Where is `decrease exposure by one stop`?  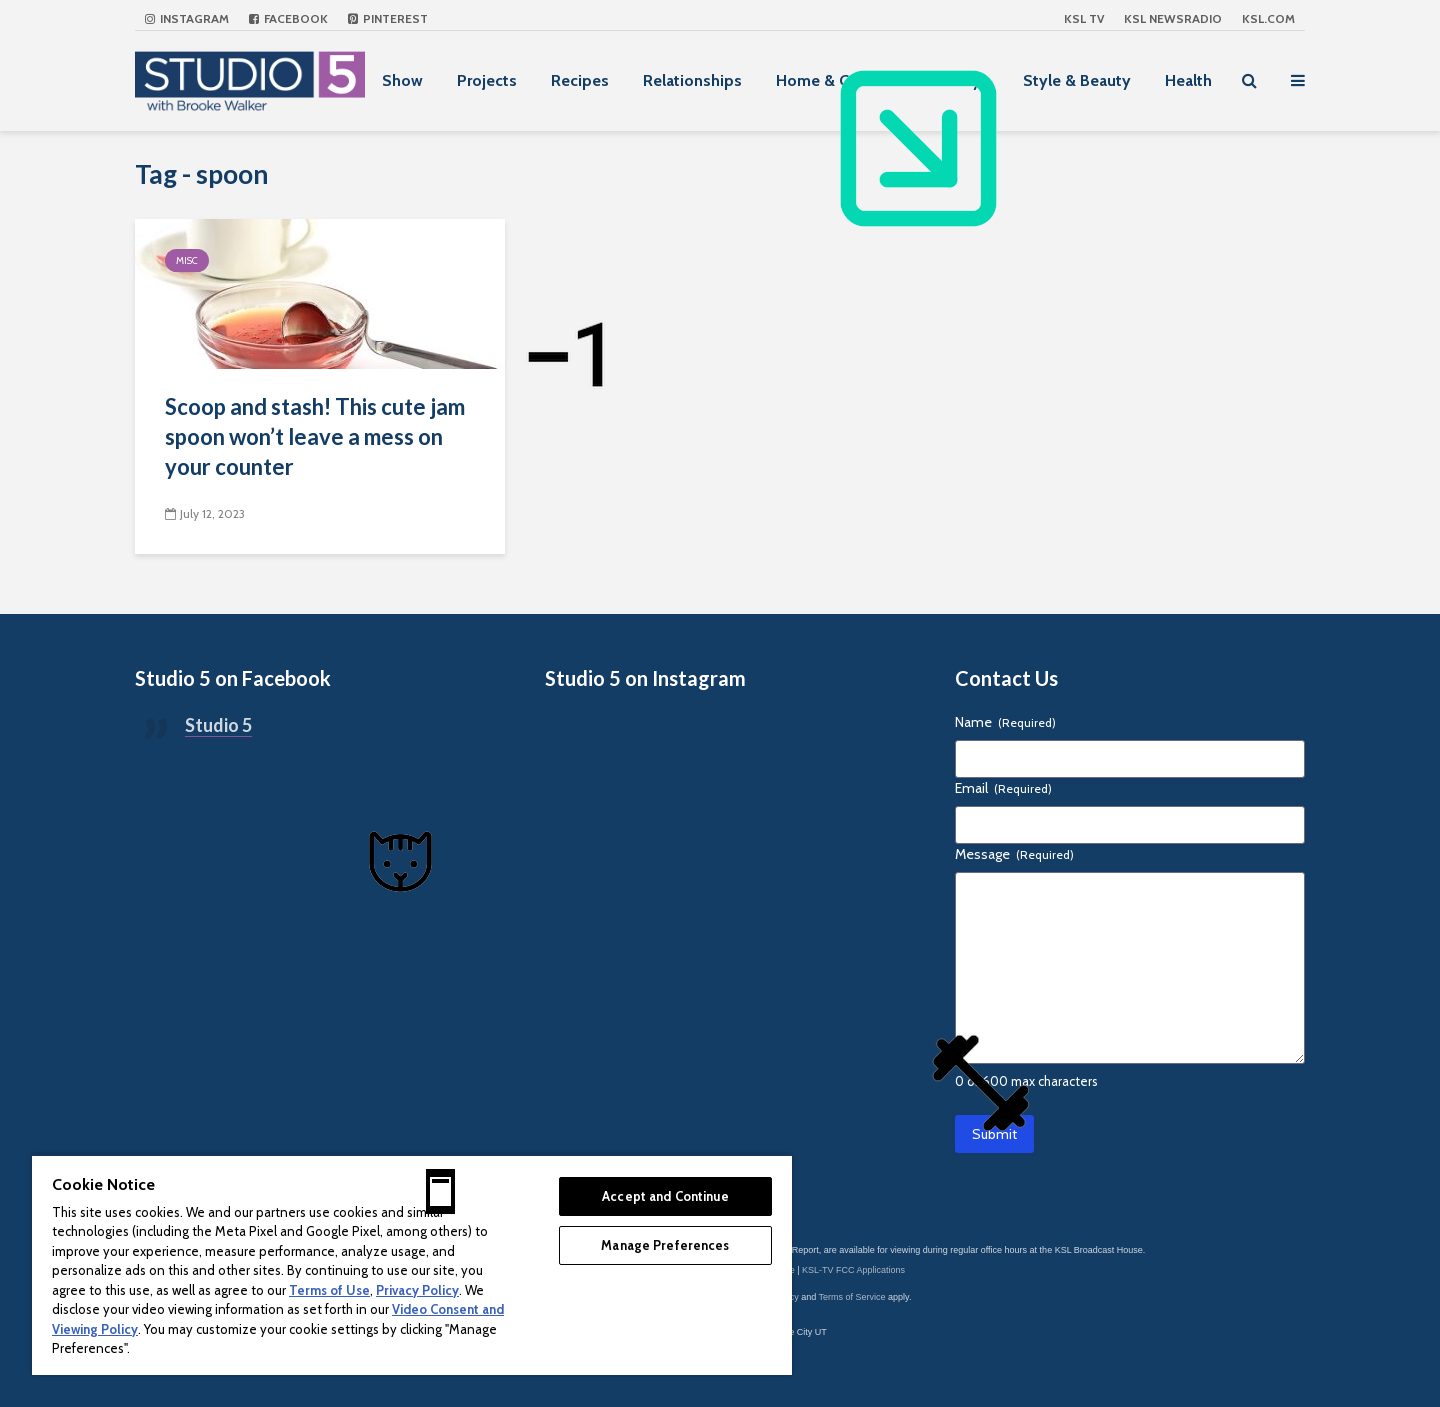 decrease exposure by one stop is located at coordinates (568, 357).